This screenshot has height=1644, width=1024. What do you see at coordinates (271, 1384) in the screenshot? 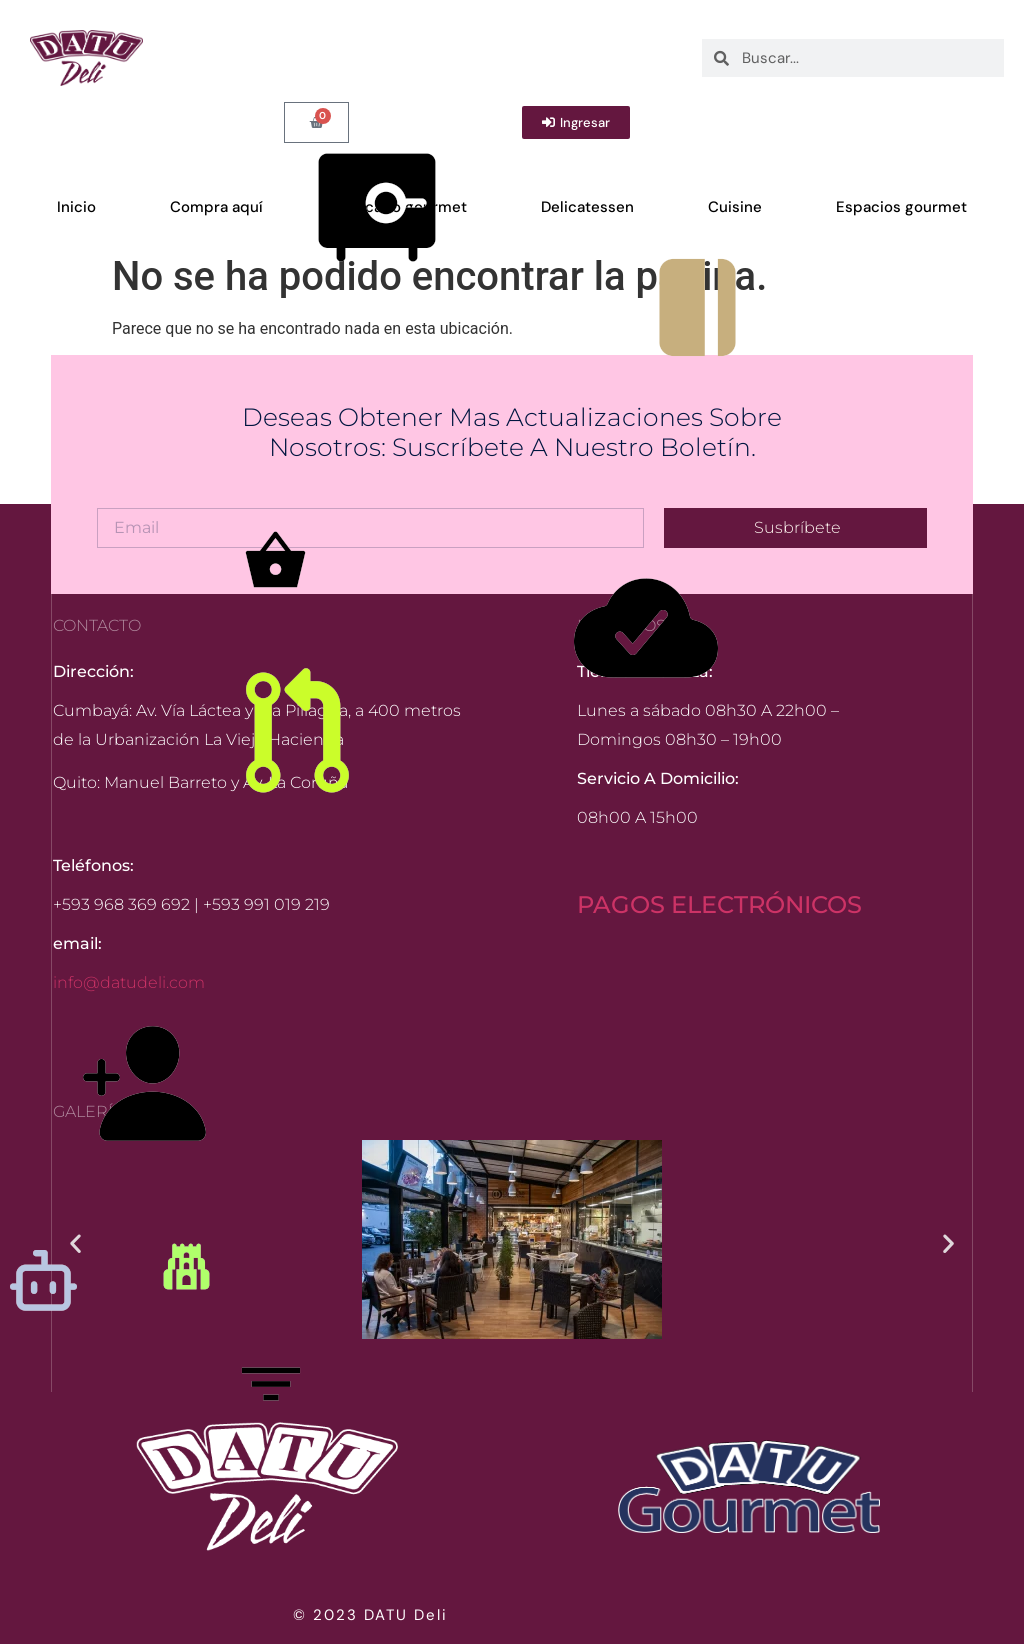
I see `filter list or search results` at bounding box center [271, 1384].